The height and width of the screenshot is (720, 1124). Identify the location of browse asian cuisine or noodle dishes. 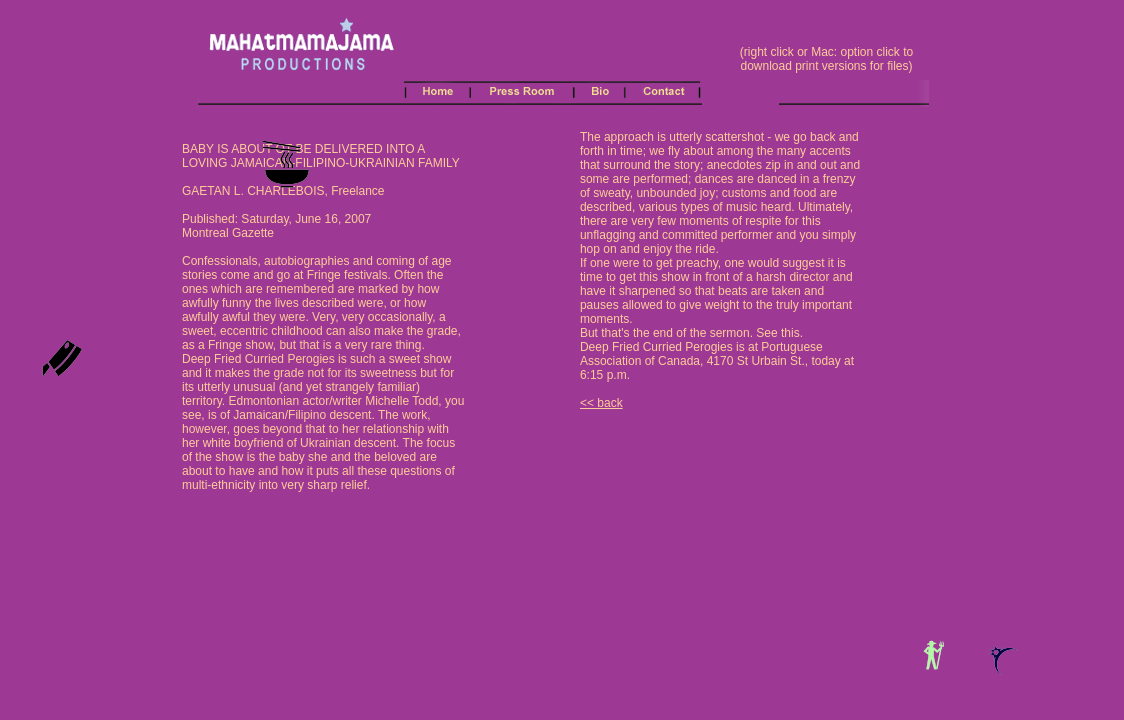
(287, 164).